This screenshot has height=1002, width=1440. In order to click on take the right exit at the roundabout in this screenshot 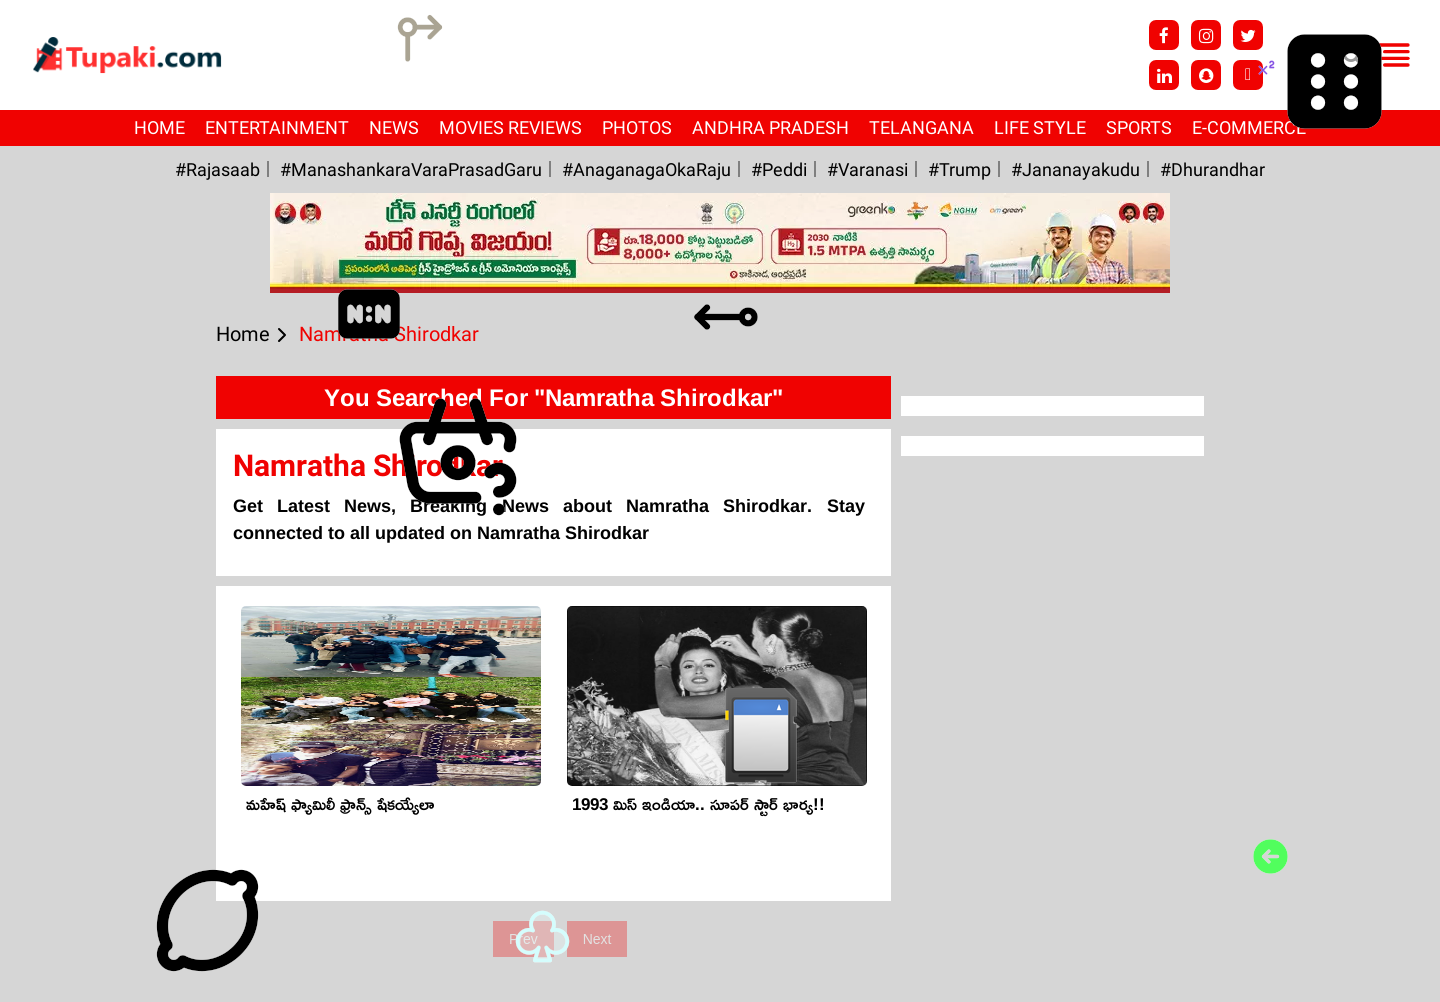, I will do `click(417, 39)`.